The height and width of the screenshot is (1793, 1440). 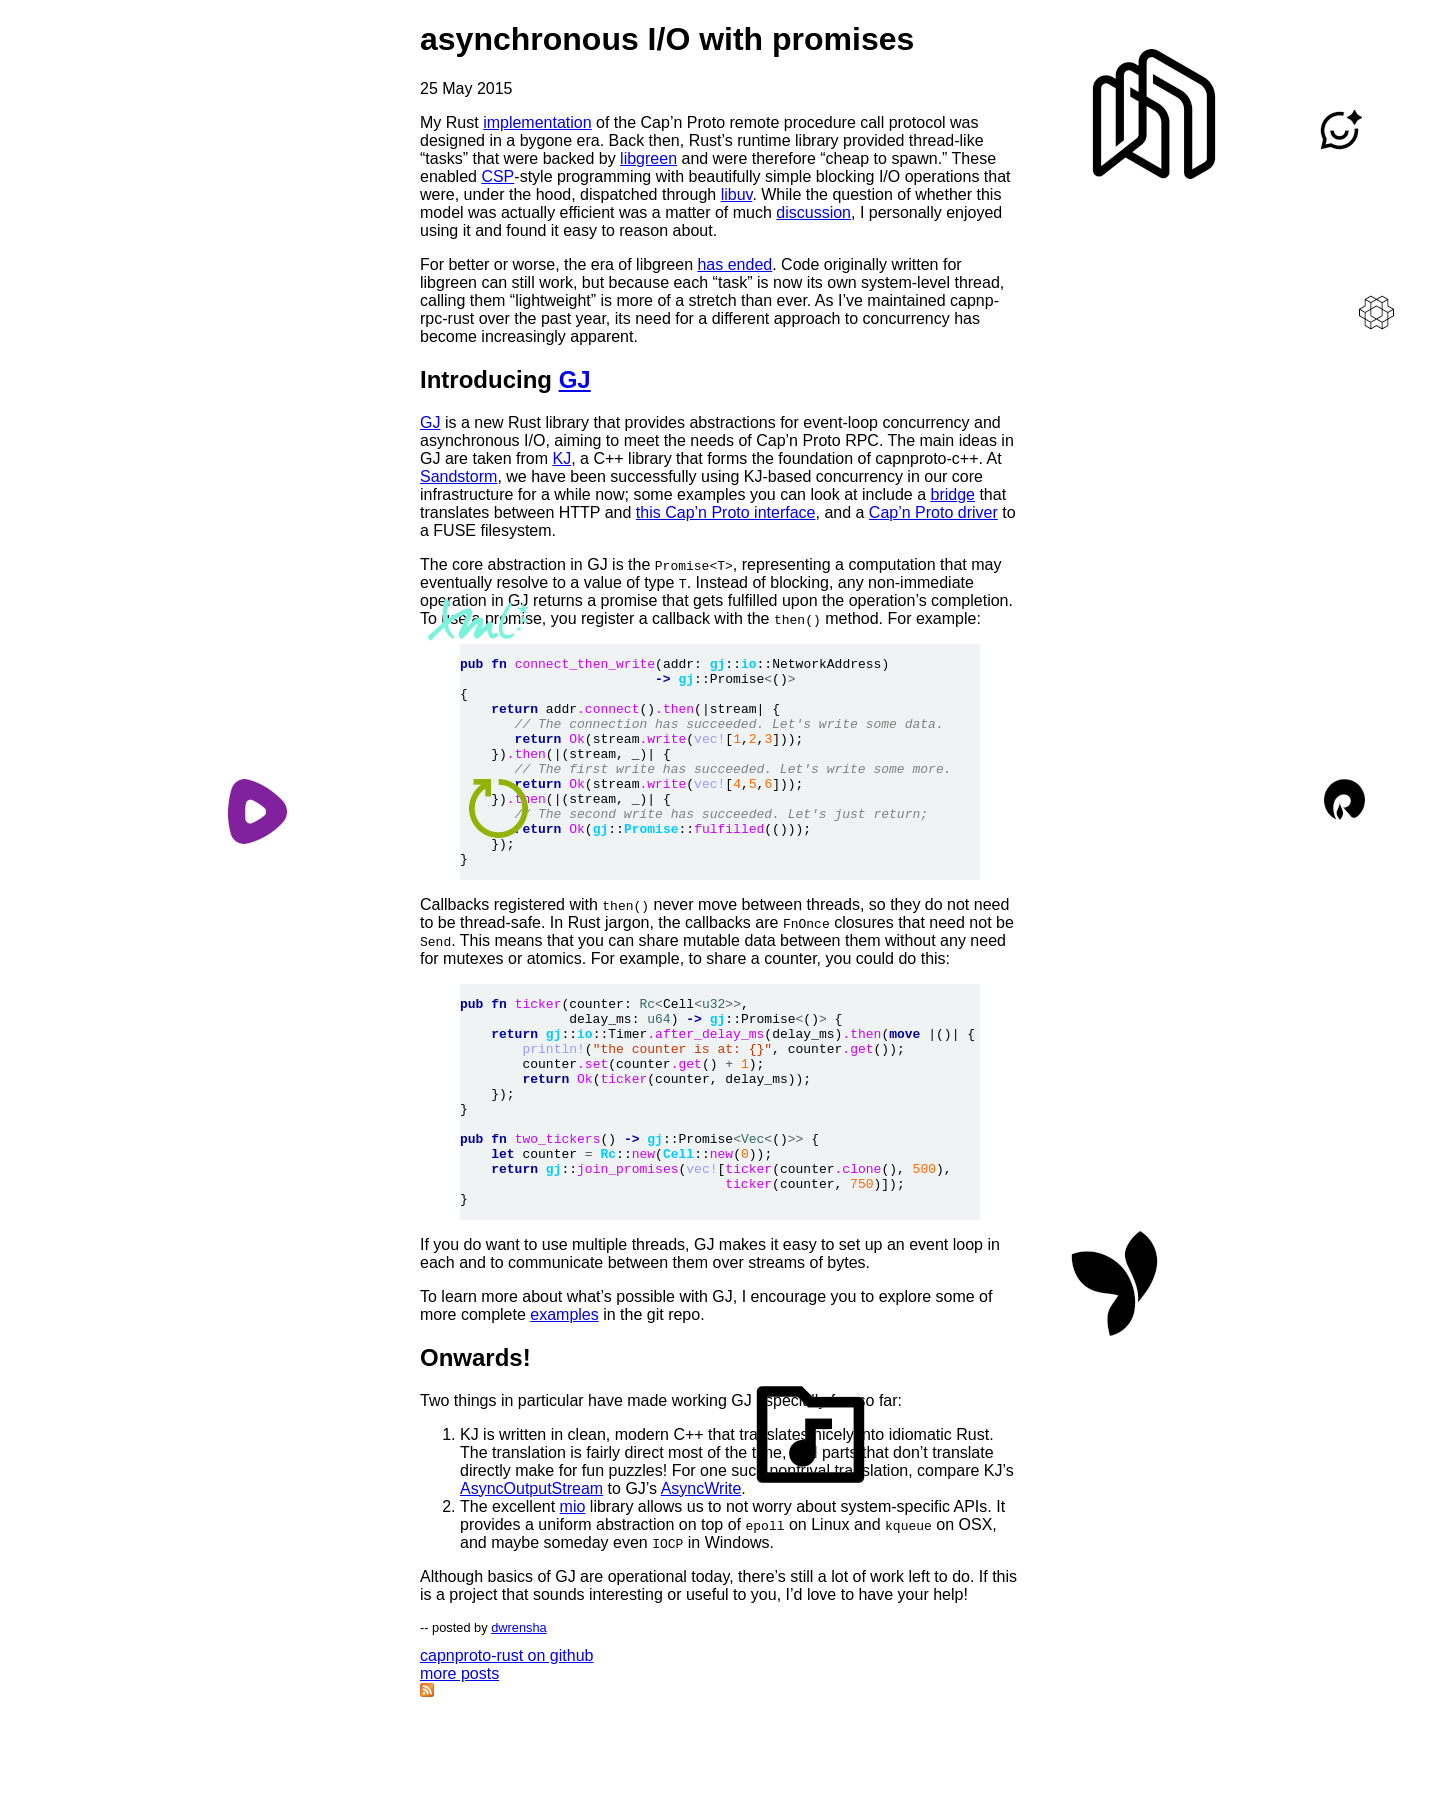 What do you see at coordinates (1339, 130) in the screenshot?
I see `start a conversation with AI assistant` at bounding box center [1339, 130].